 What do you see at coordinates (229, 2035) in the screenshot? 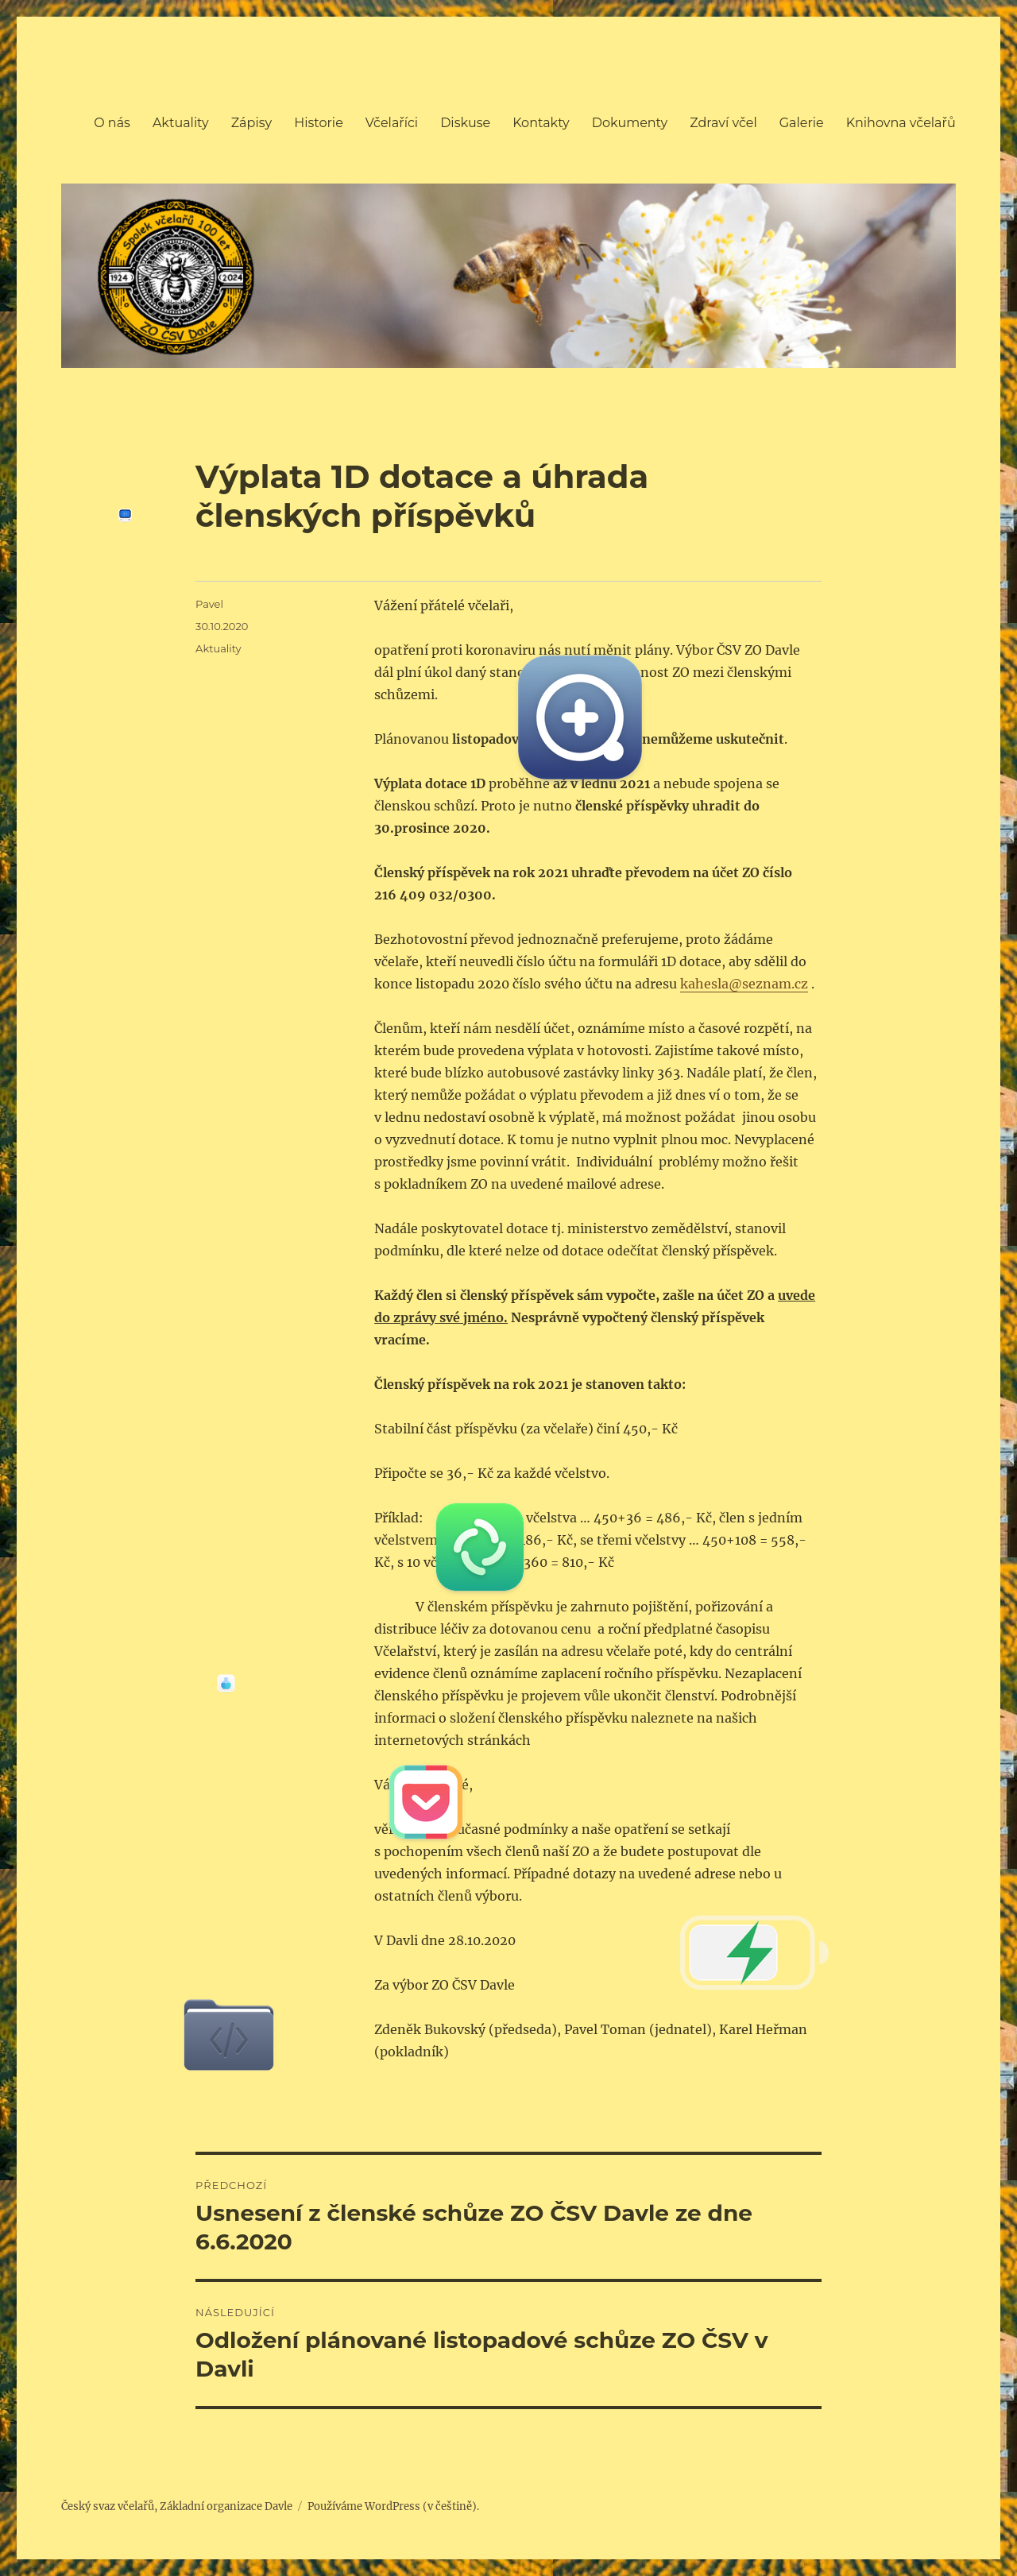
I see `open your code projects folder` at bounding box center [229, 2035].